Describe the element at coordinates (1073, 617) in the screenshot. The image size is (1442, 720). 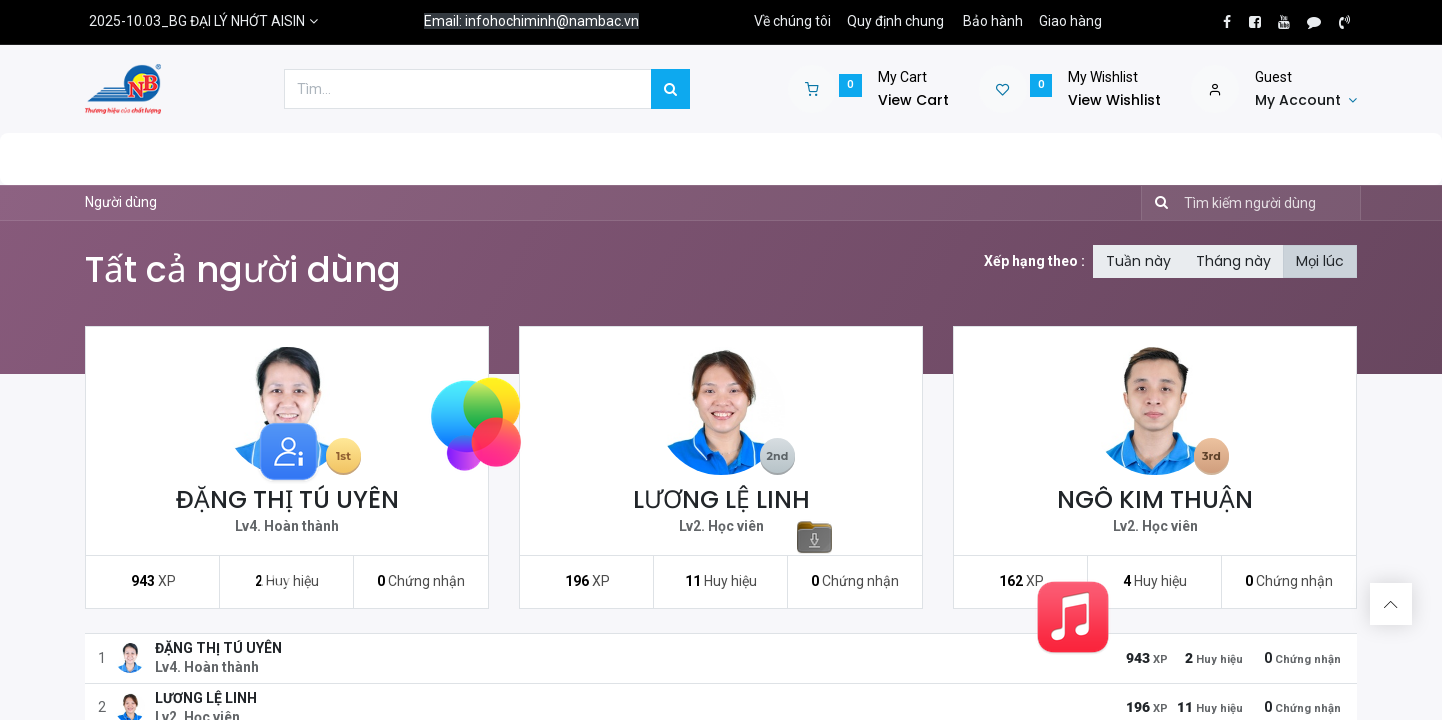
I see `open apple music app` at that location.